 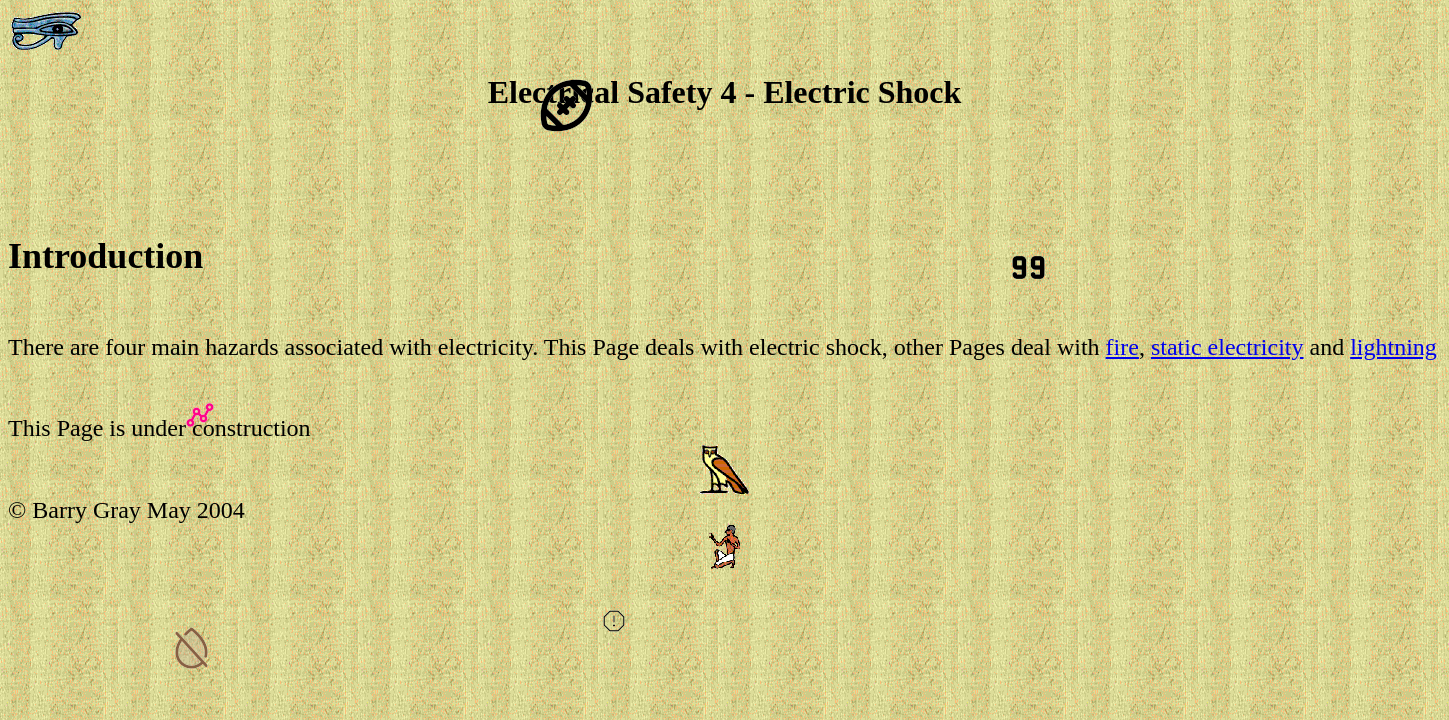 What do you see at coordinates (200, 415) in the screenshot?
I see `view connected data points or nodes` at bounding box center [200, 415].